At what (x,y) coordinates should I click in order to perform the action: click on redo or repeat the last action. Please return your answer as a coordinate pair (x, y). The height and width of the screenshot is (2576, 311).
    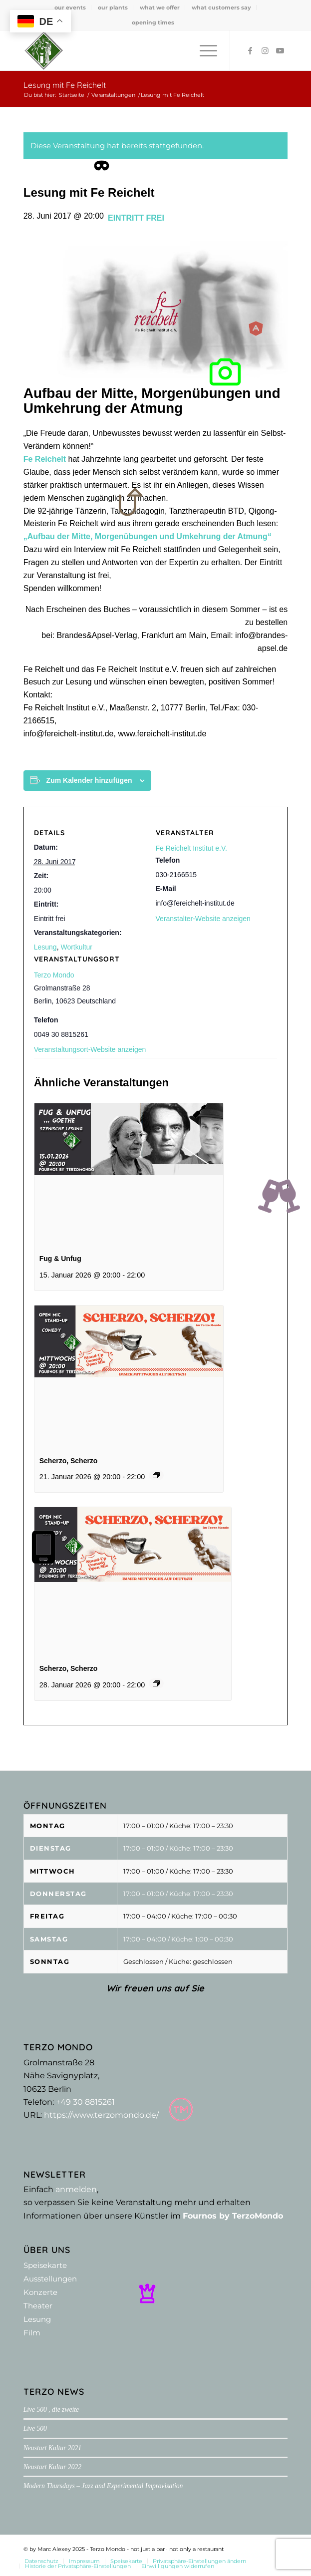
    Looking at the image, I should click on (129, 502).